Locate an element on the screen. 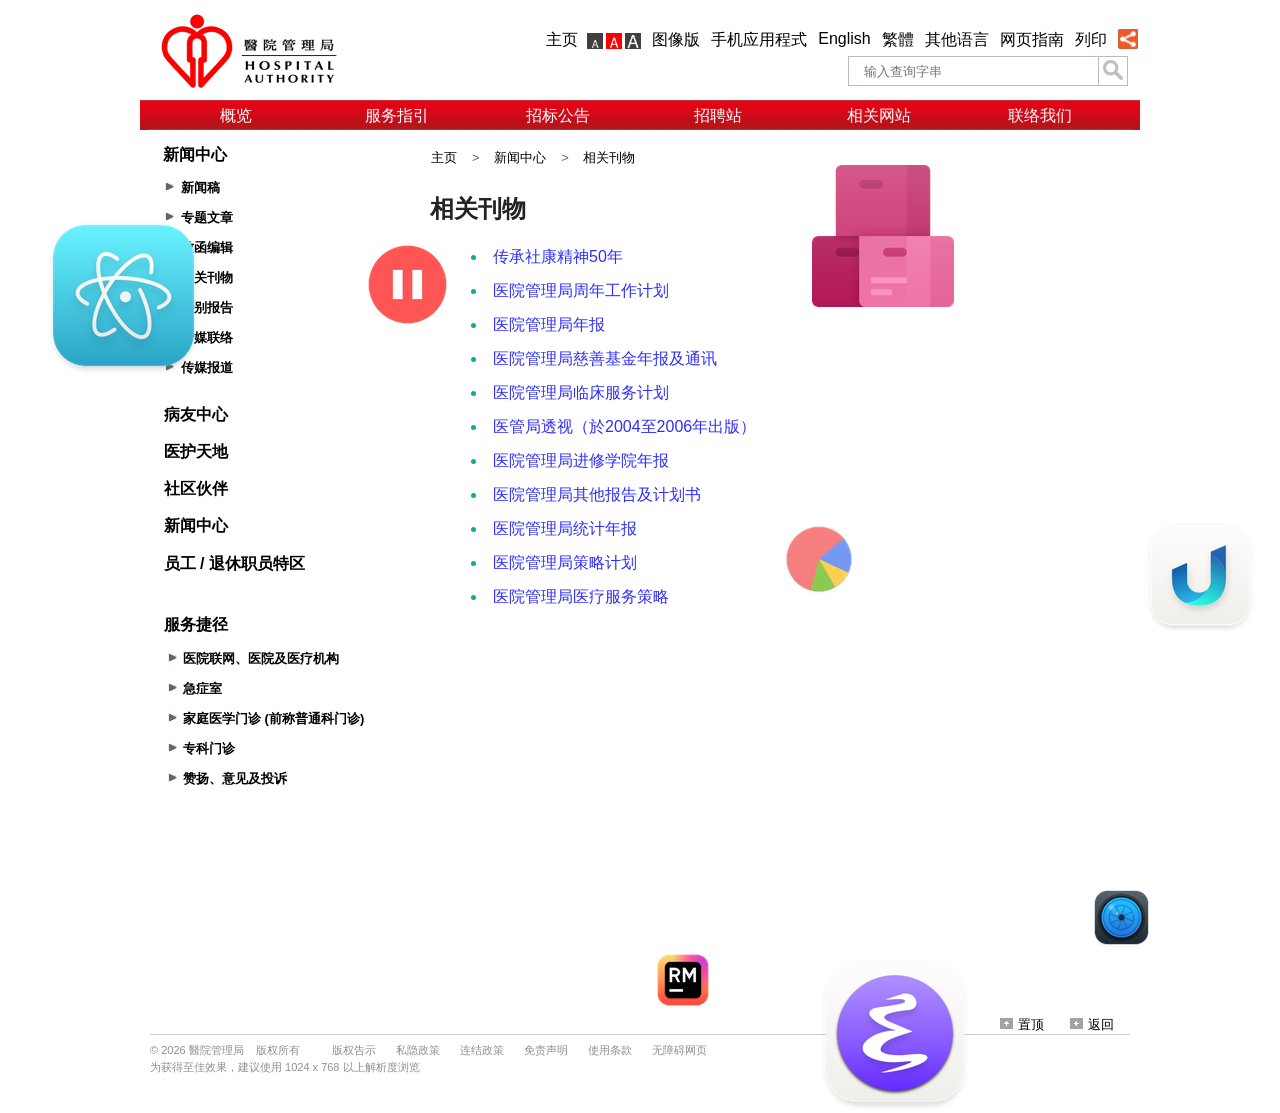  open disk usage analyzer app is located at coordinates (819, 559).